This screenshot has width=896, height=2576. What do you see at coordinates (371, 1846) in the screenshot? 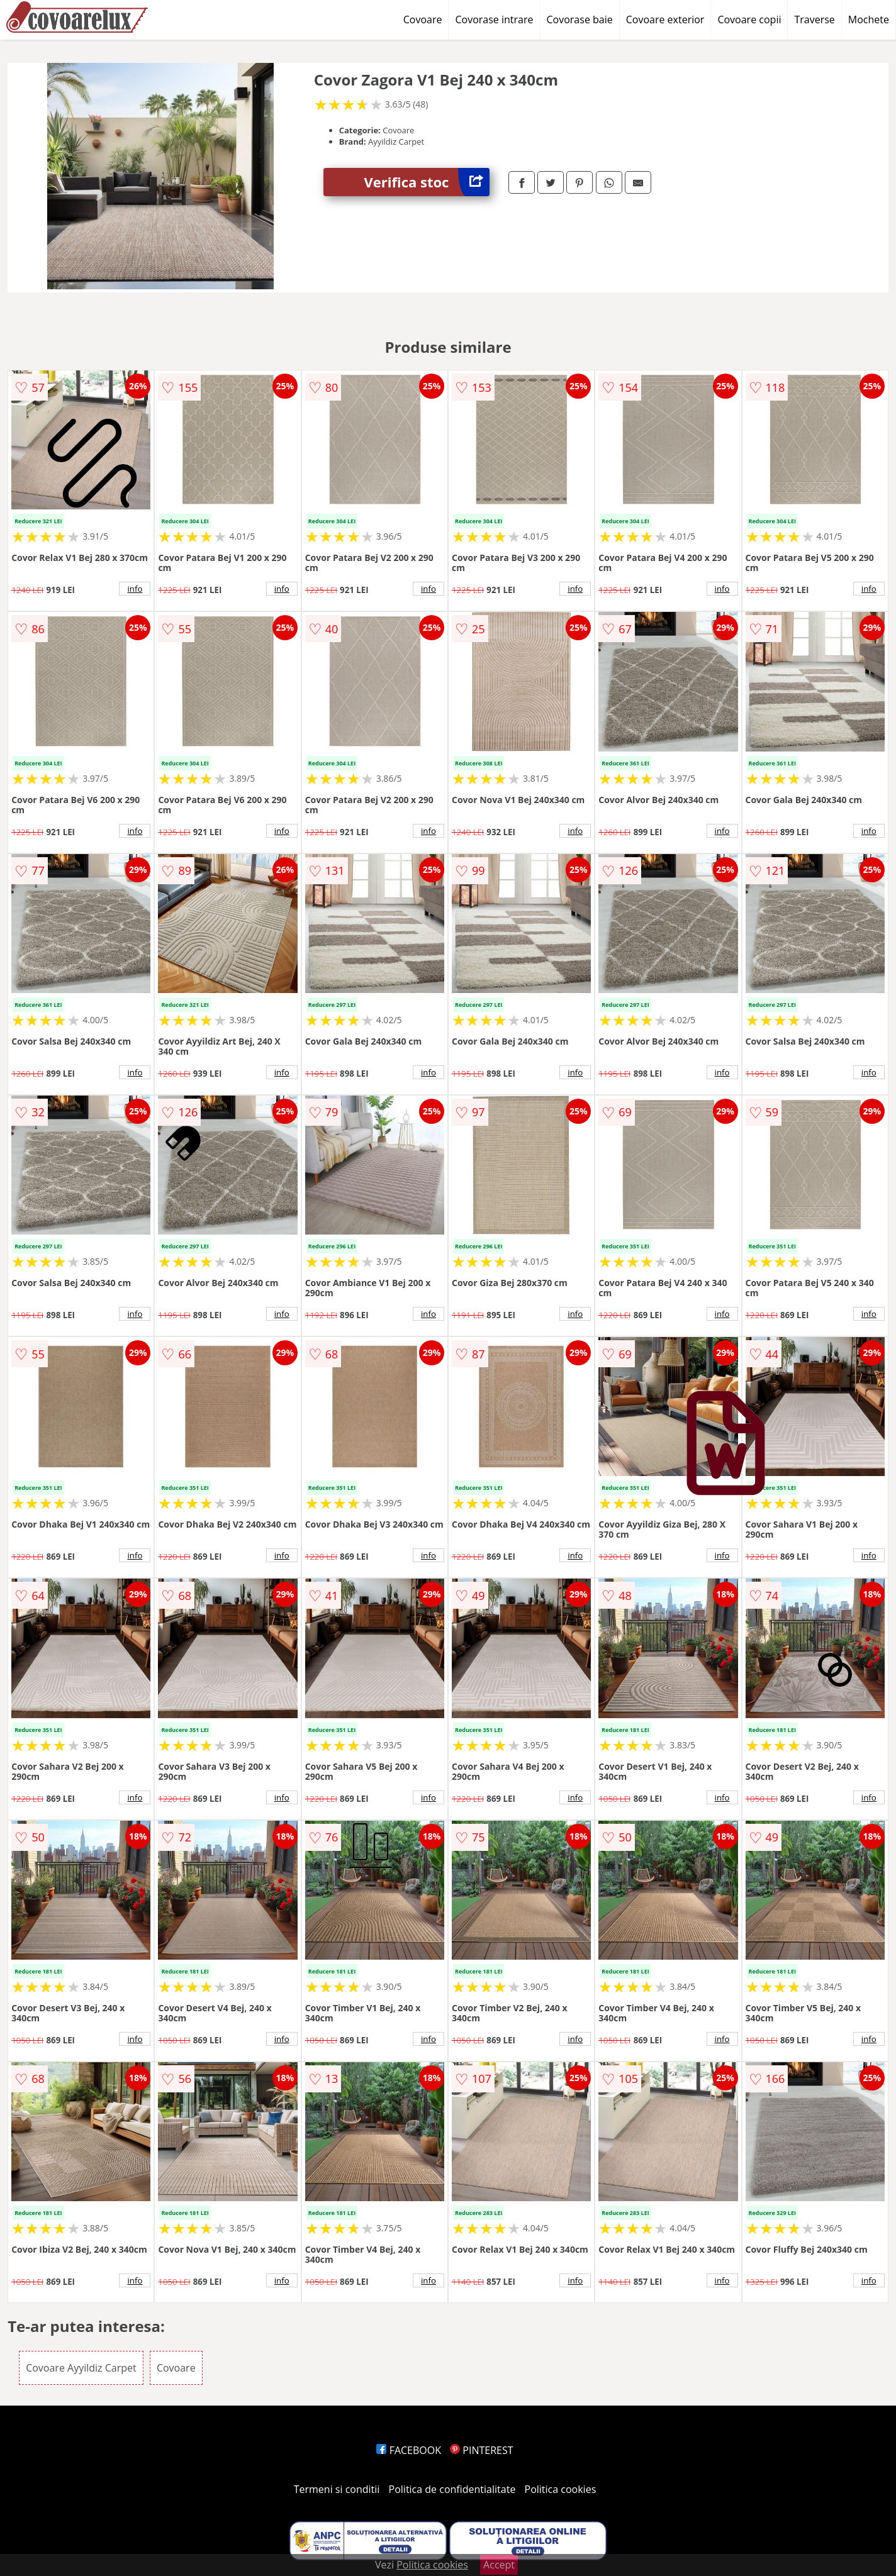
I see `align selected elements to the bottom` at bounding box center [371, 1846].